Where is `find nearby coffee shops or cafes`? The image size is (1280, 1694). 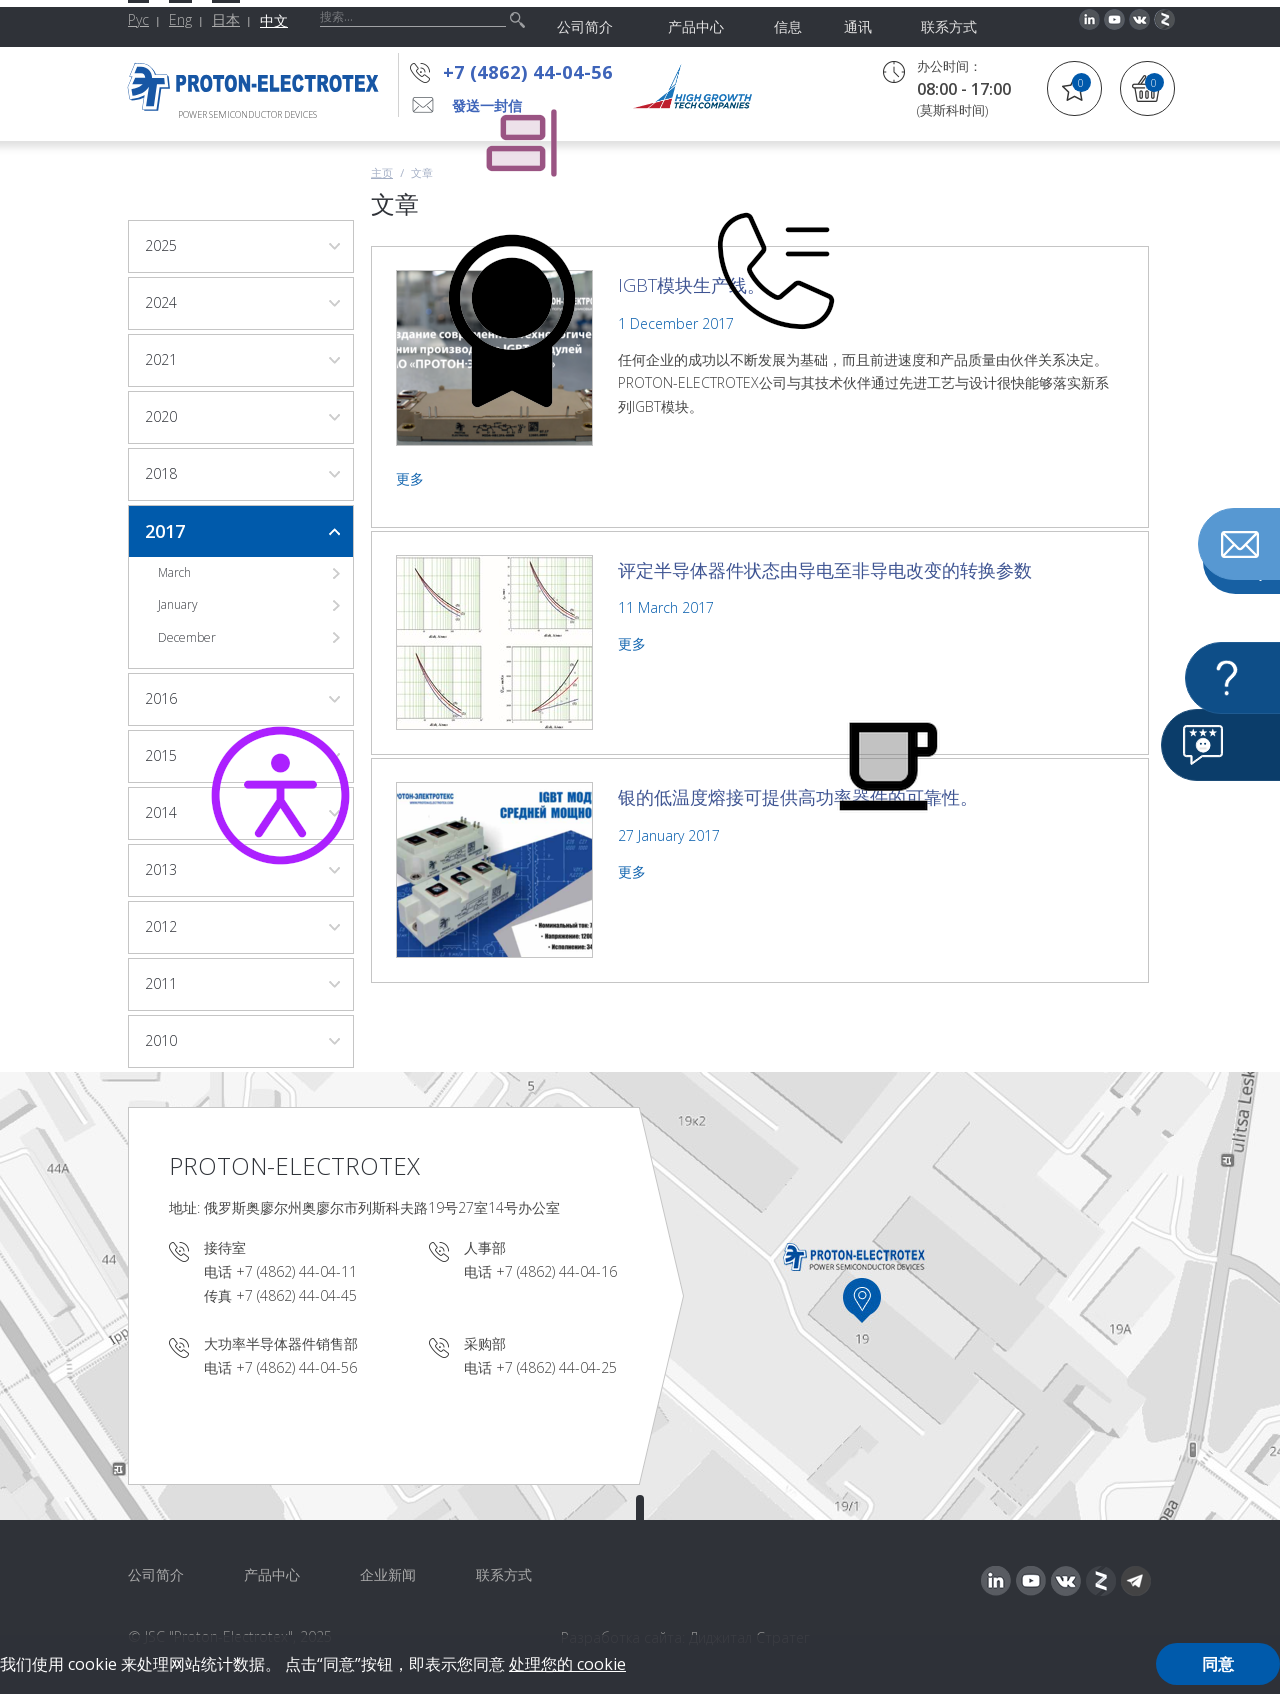
find nearby coffee shops or cafes is located at coordinates (888, 766).